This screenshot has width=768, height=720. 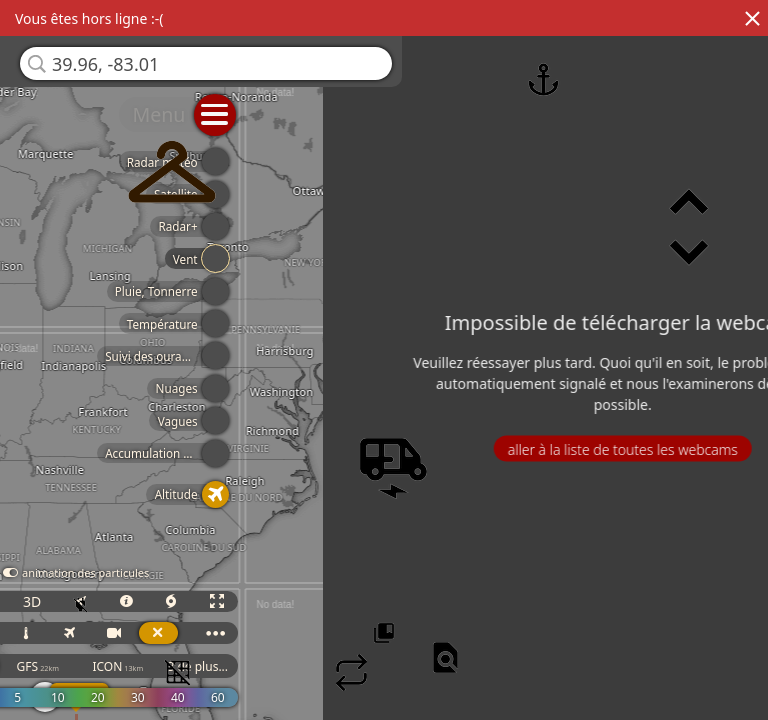 What do you see at coordinates (543, 79) in the screenshot?
I see `anchor a position or element in place` at bounding box center [543, 79].